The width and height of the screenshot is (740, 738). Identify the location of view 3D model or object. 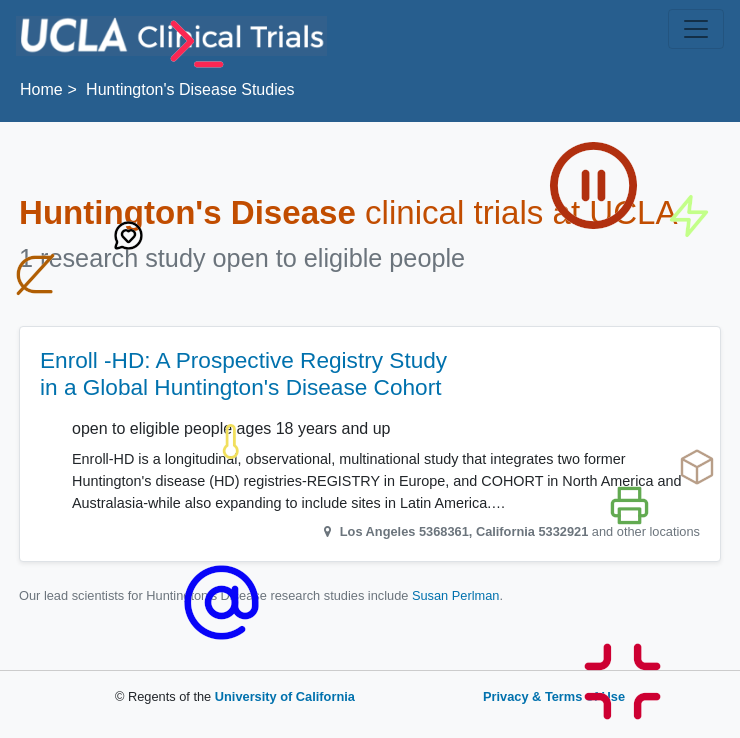
(697, 467).